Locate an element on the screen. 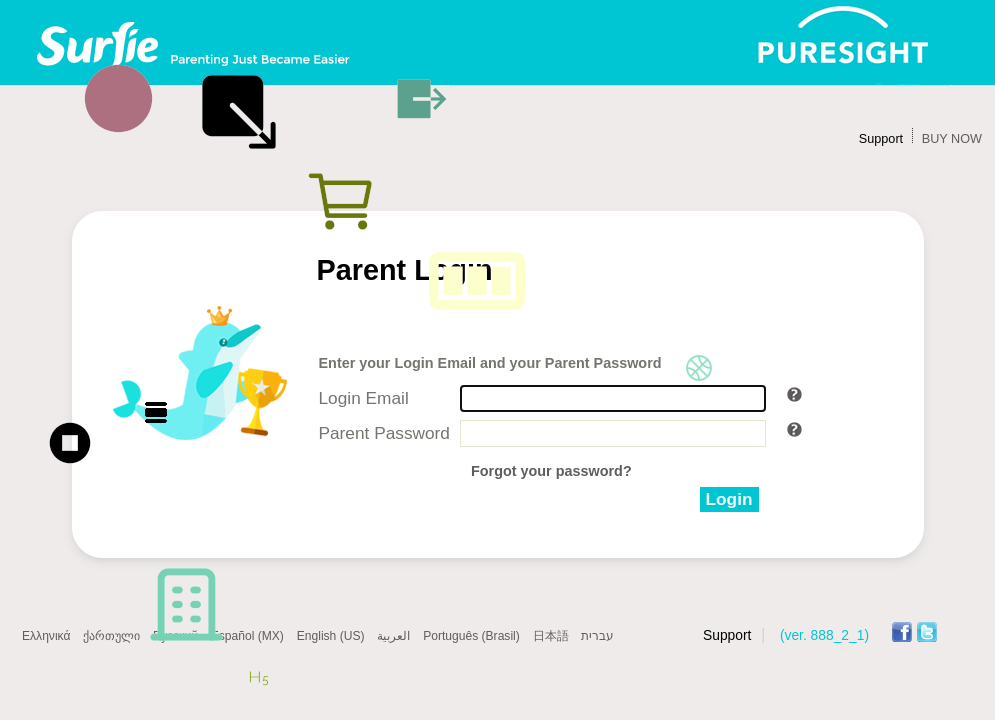 Image resolution: width=995 pixels, height=720 pixels. log out of your account is located at coordinates (422, 99).